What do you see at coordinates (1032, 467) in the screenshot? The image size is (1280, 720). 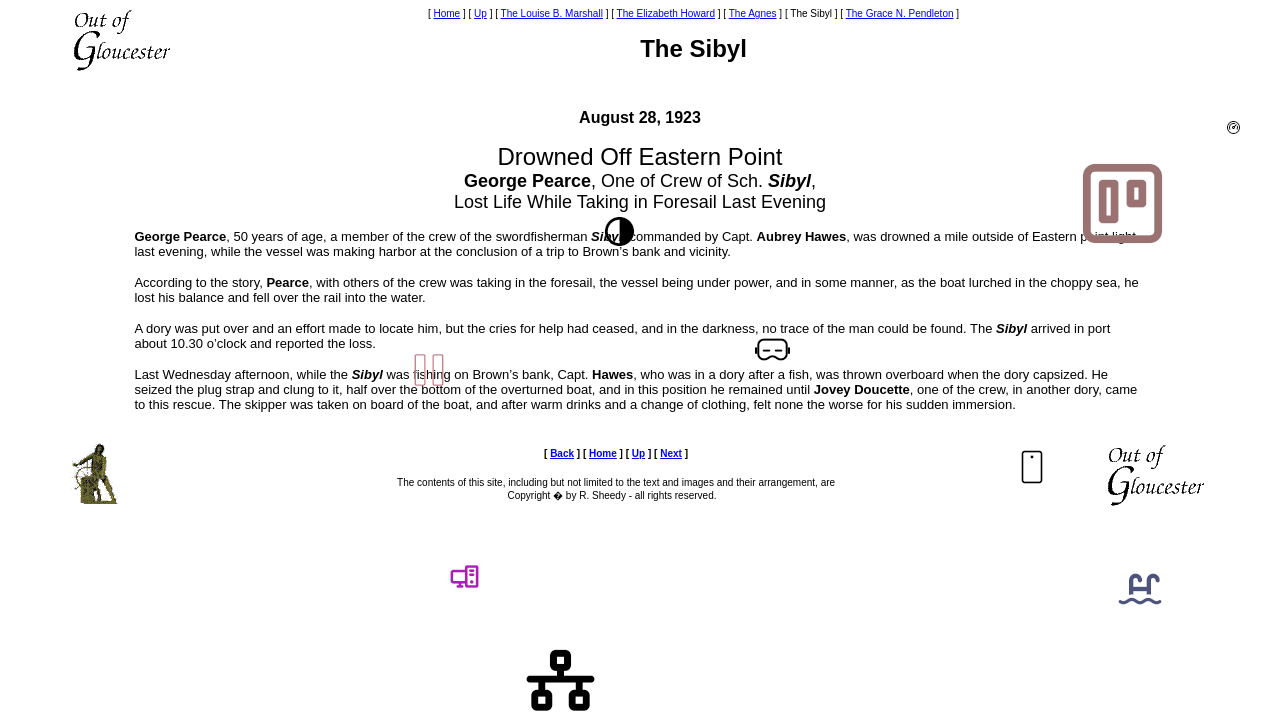 I see `access device camera through mobile` at bounding box center [1032, 467].